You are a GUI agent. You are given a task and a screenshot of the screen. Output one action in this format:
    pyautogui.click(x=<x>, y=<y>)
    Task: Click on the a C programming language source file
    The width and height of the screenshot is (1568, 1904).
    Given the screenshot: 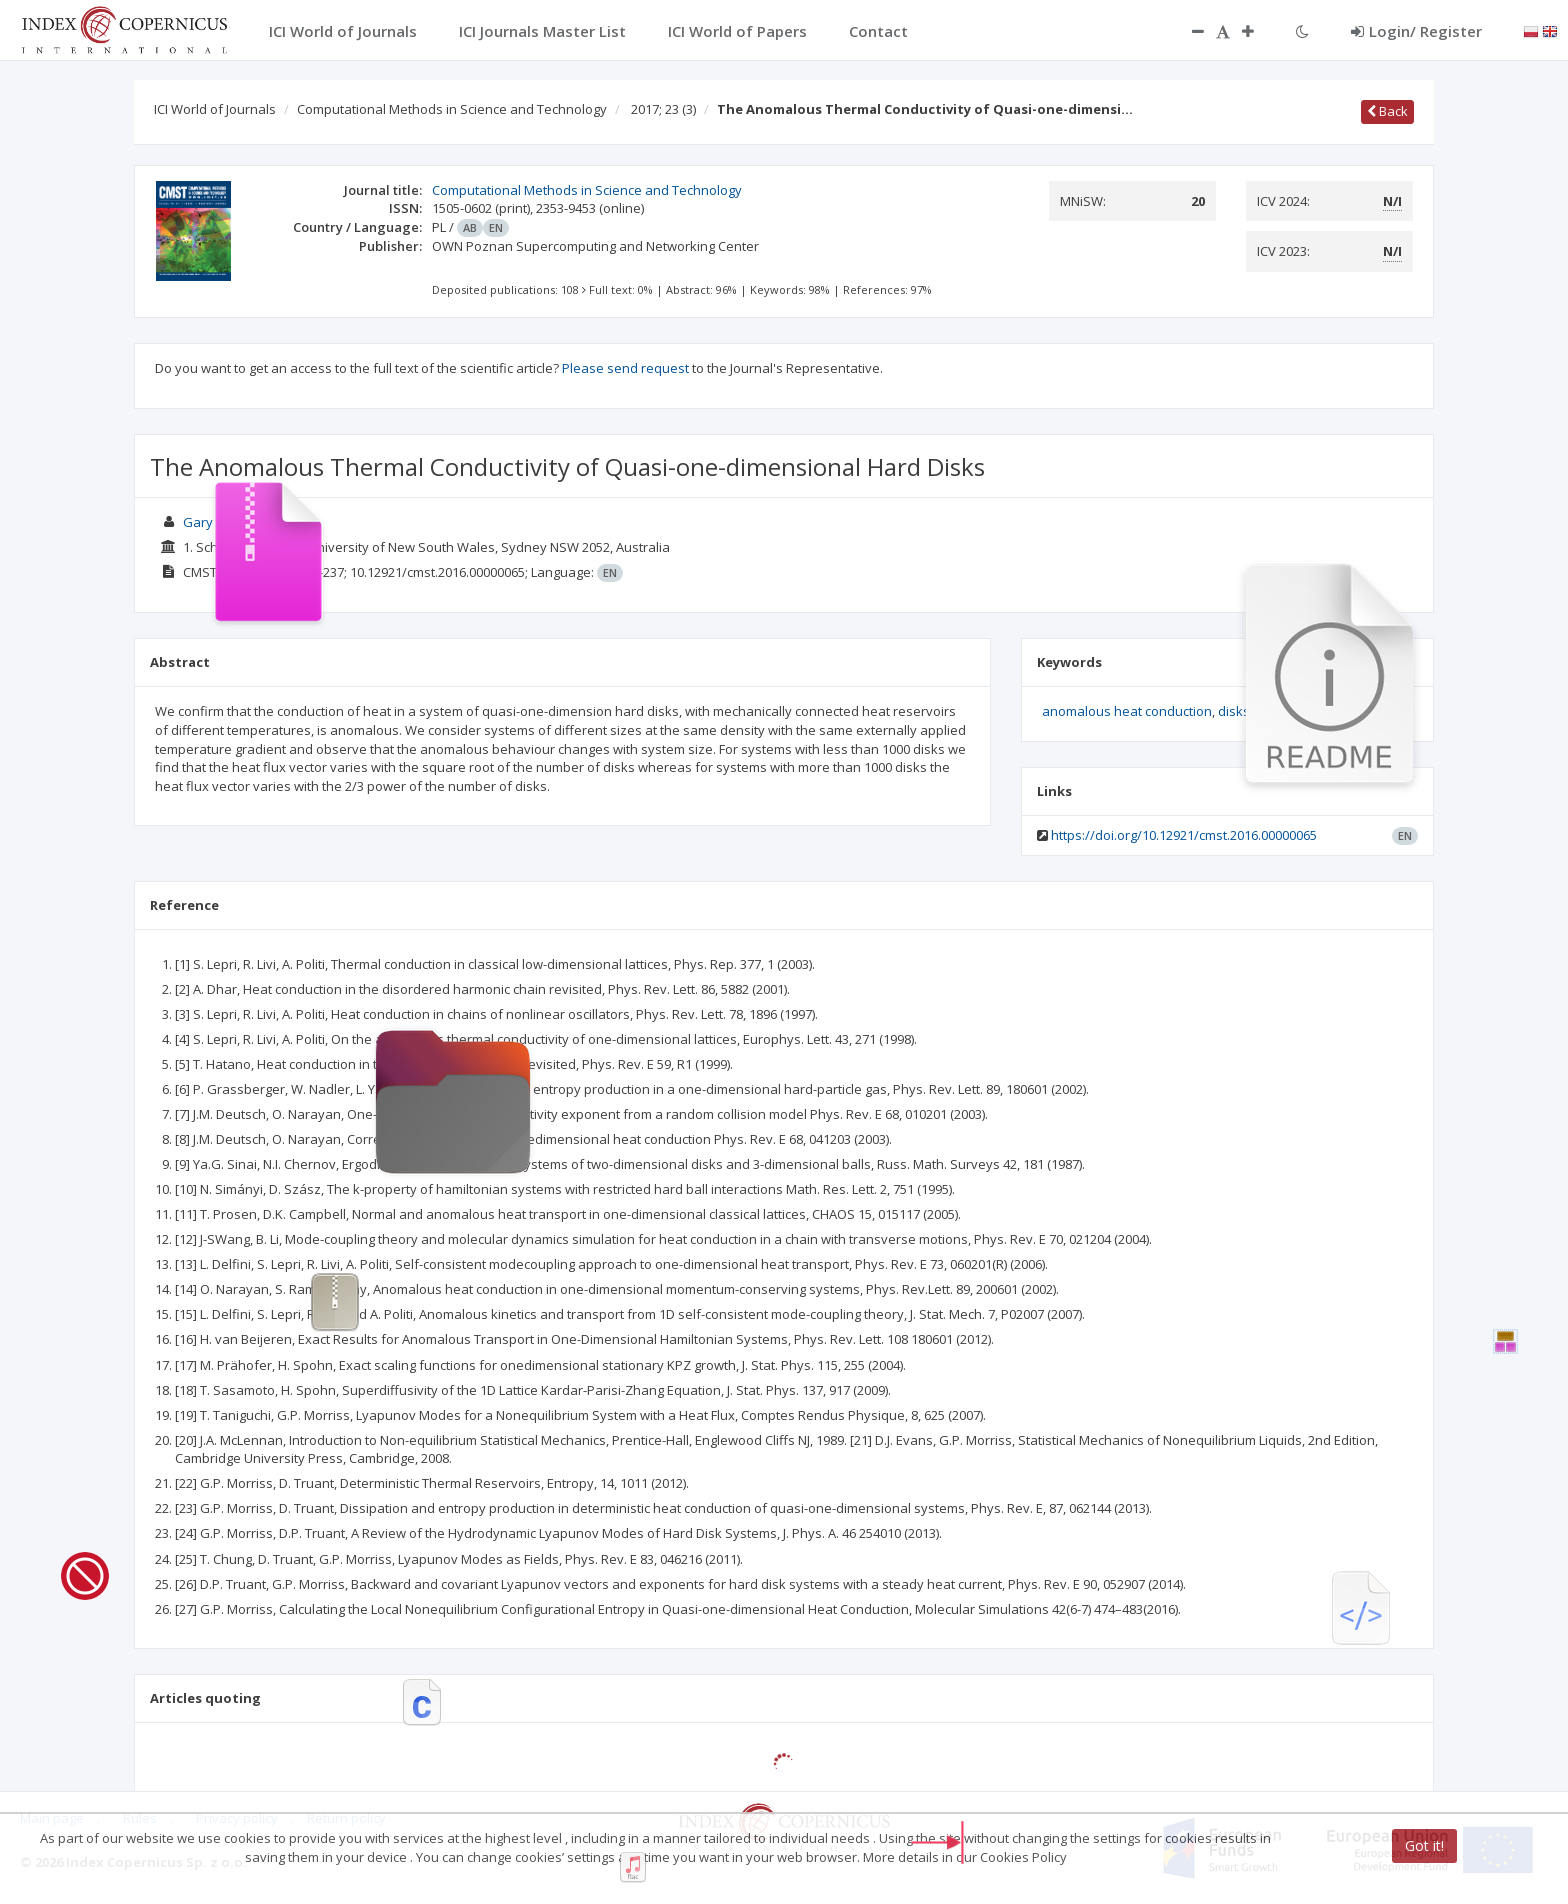 What is the action you would take?
    pyautogui.click(x=422, y=1702)
    